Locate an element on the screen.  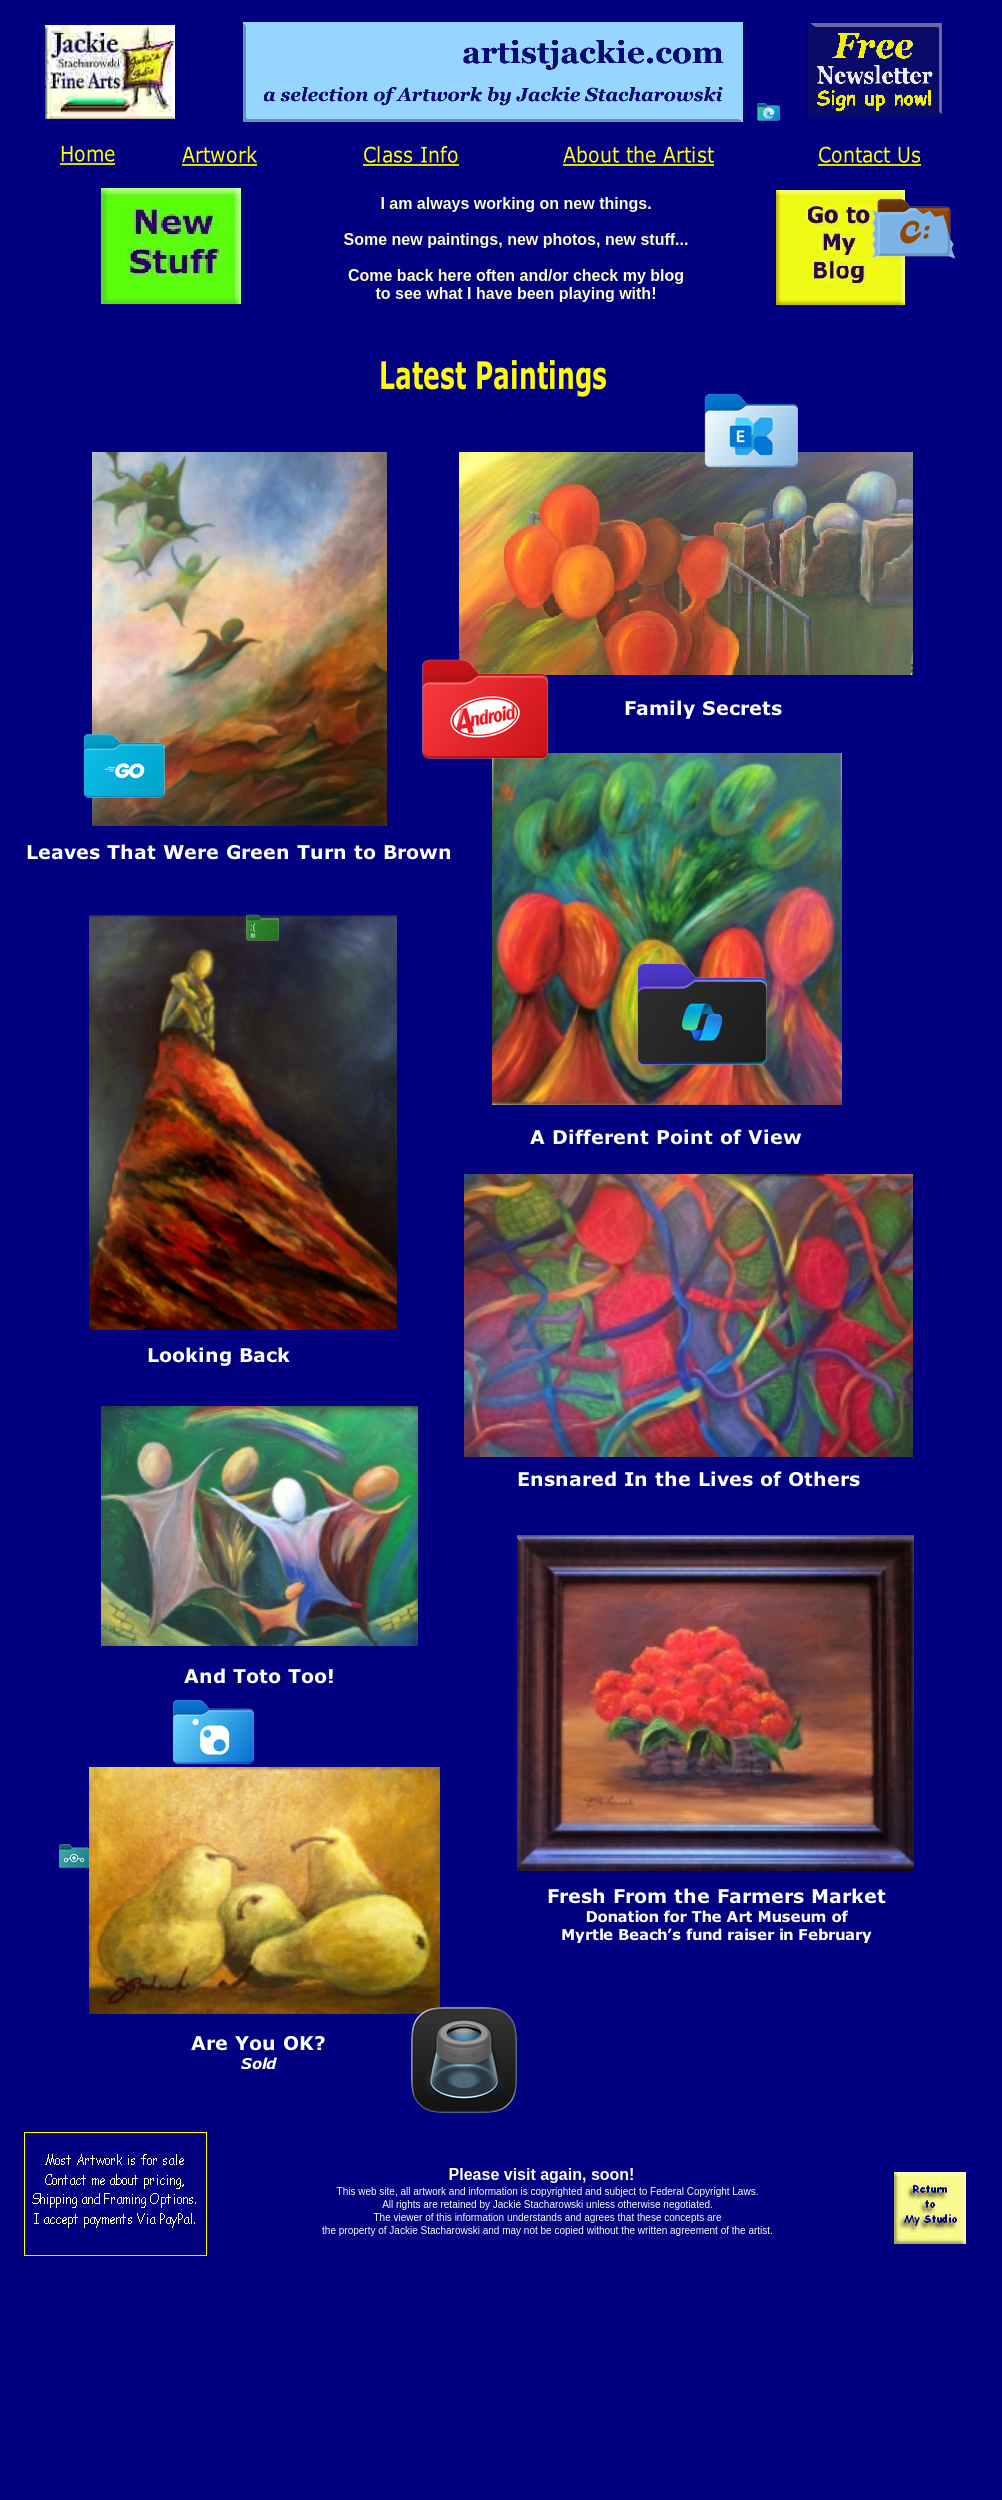
folder containing windows insider or beta system files is located at coordinates (262, 928).